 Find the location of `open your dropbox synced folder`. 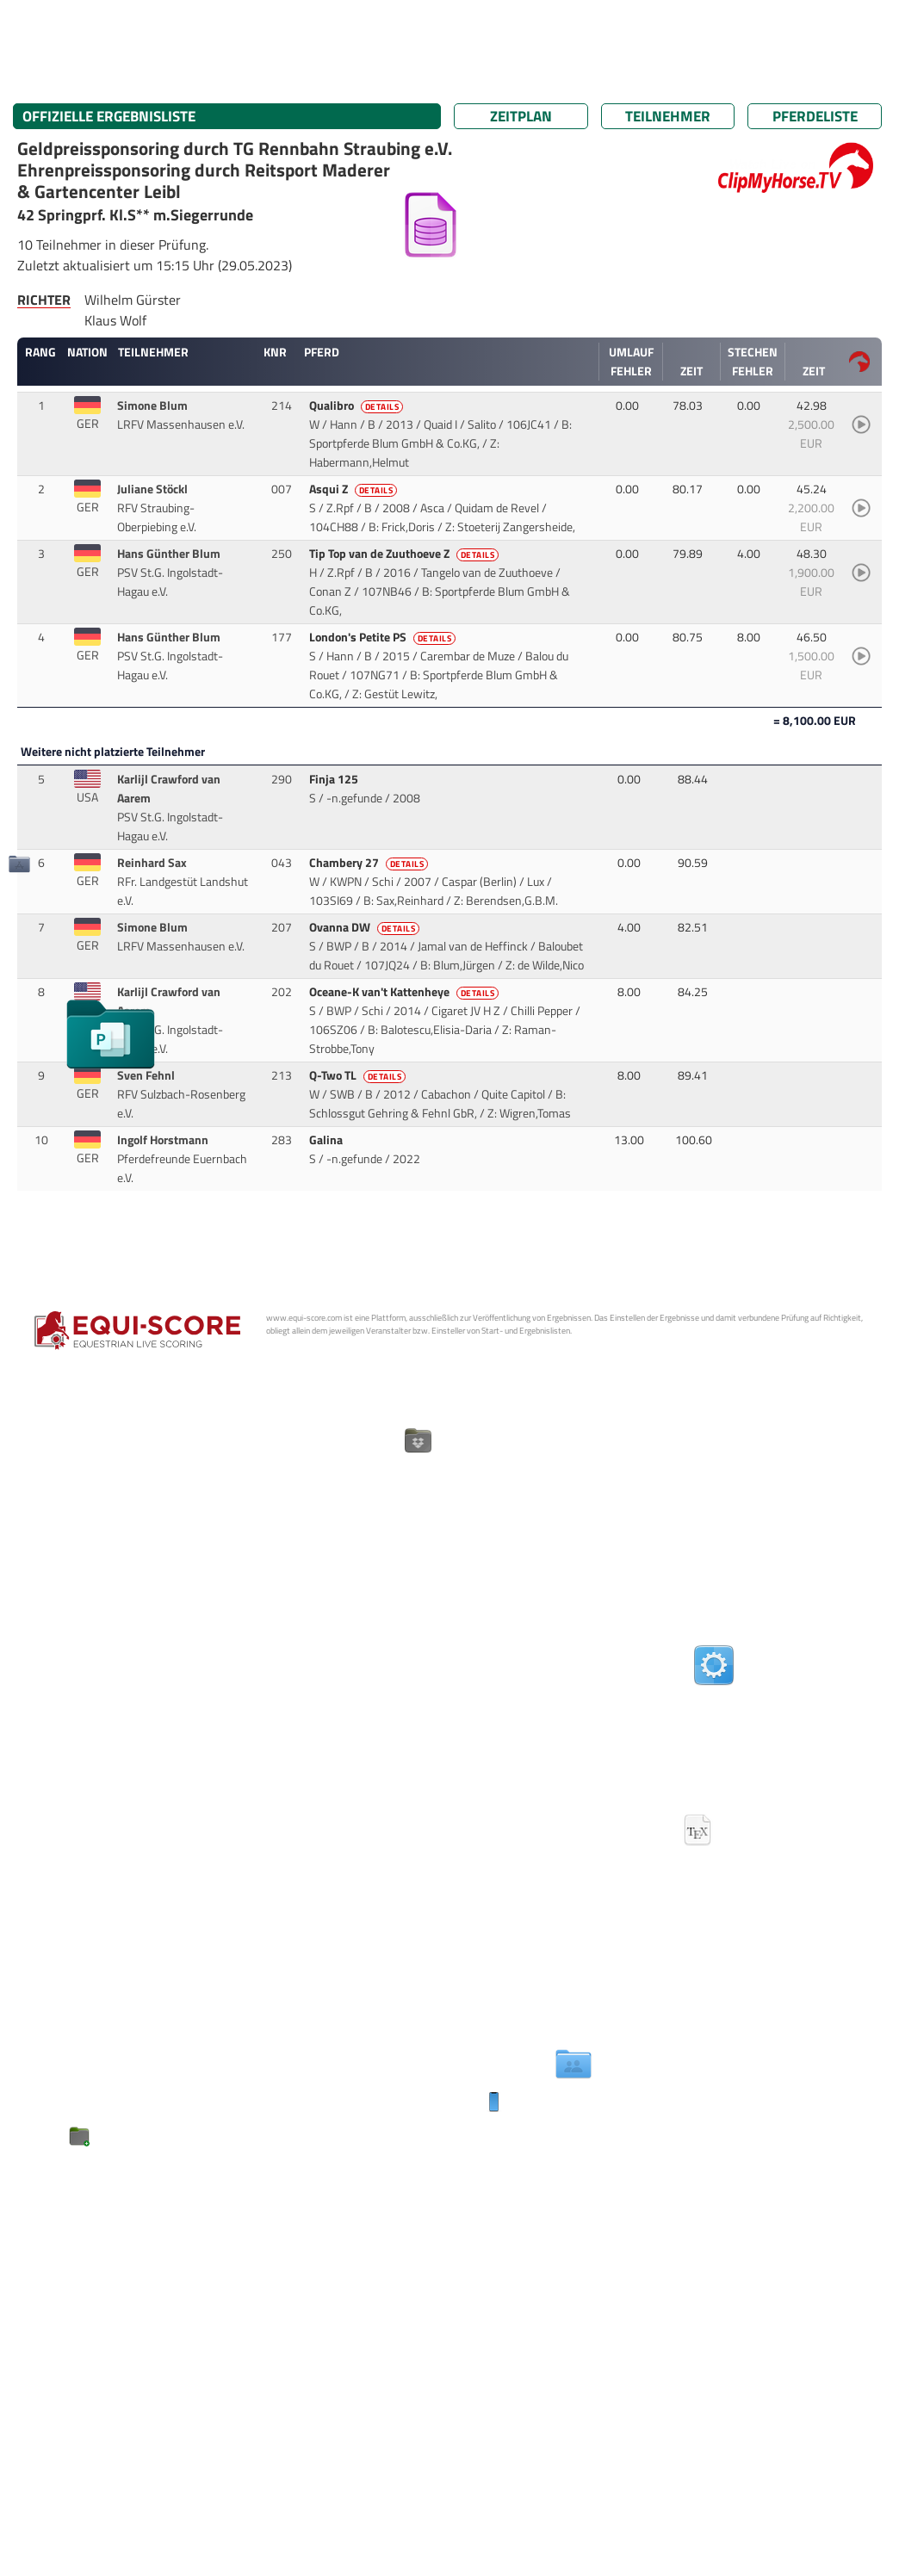

open your dropbox synced folder is located at coordinates (418, 1440).